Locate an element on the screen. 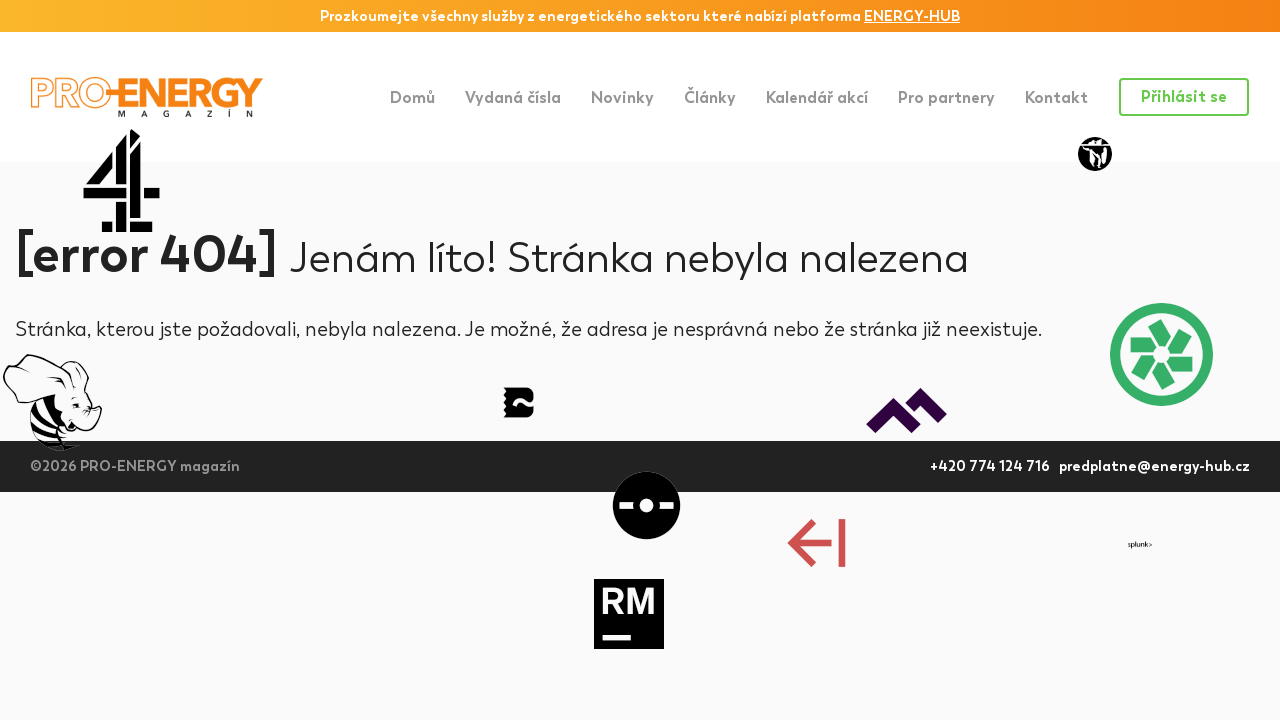 This screenshot has width=1280, height=720. apache hive data warehouse software logo is located at coordinates (52, 402).